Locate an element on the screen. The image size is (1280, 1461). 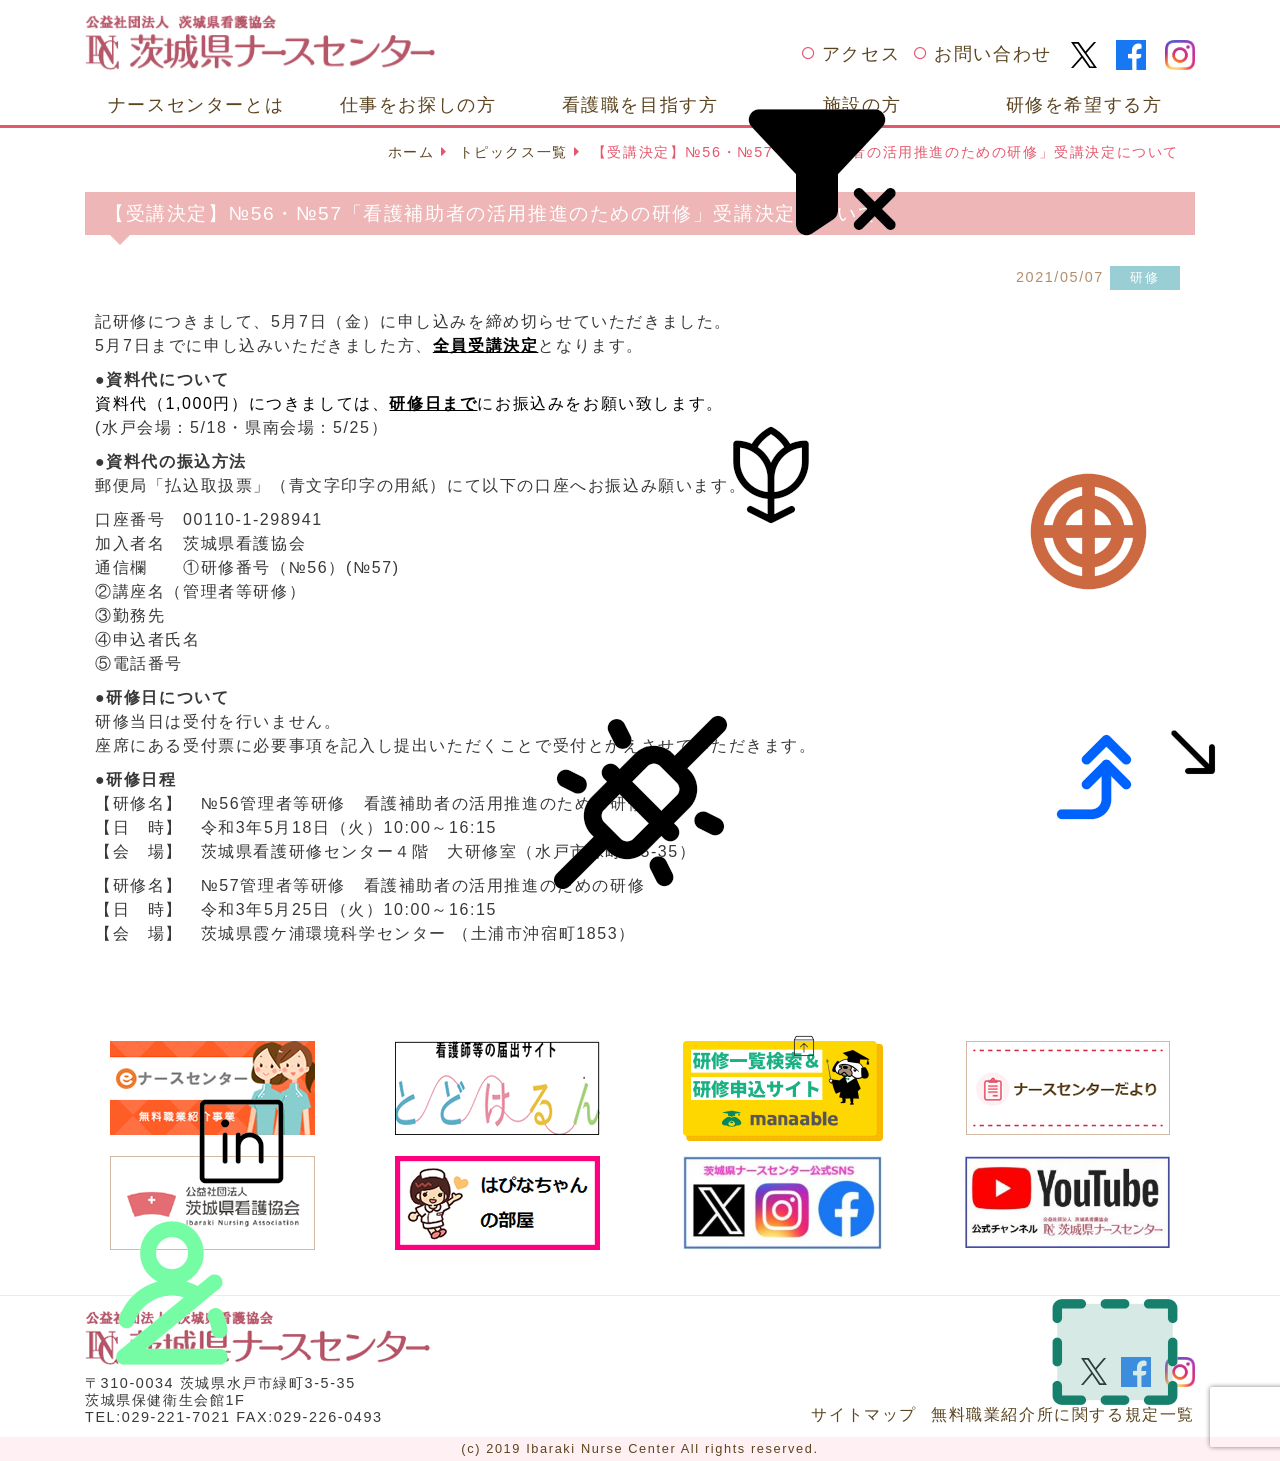
access garden or plant care features is located at coordinates (771, 475).